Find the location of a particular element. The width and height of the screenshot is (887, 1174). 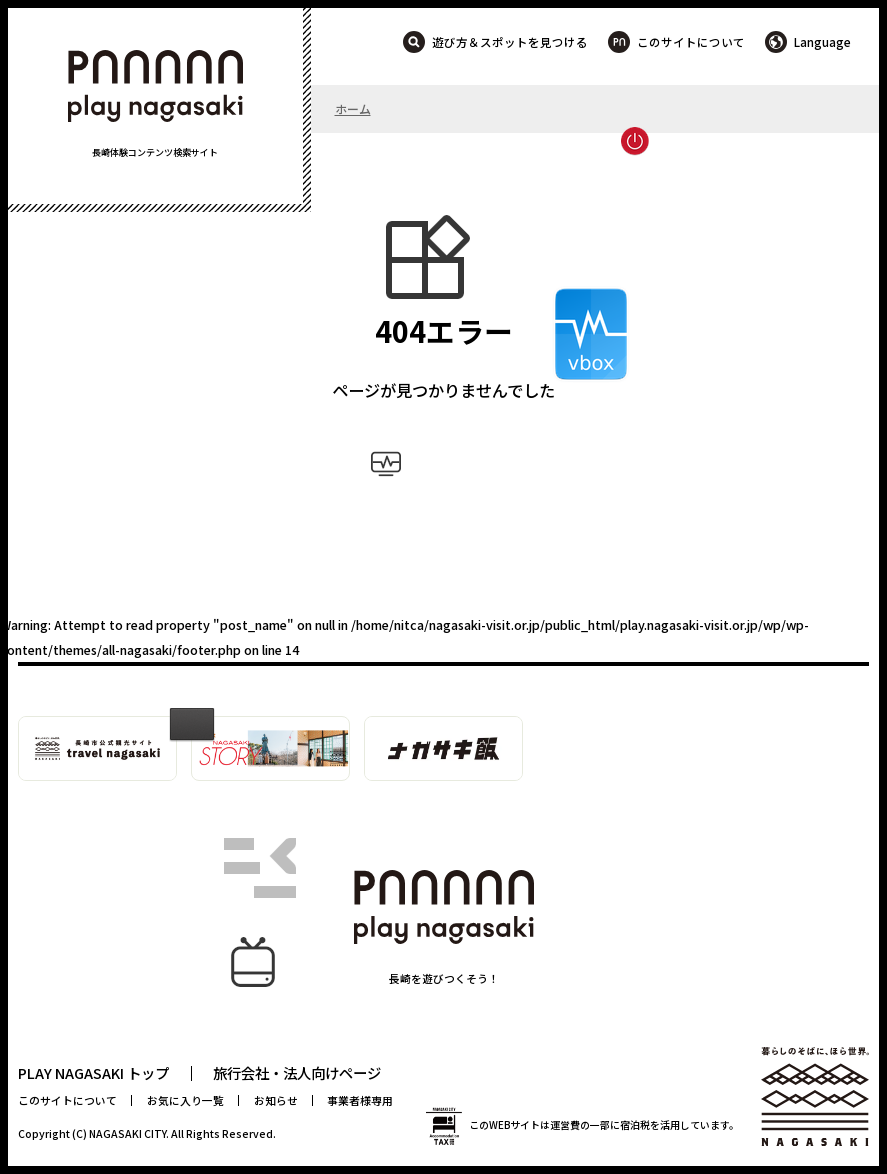

increase text indentation (right-to-left layout) is located at coordinates (260, 868).